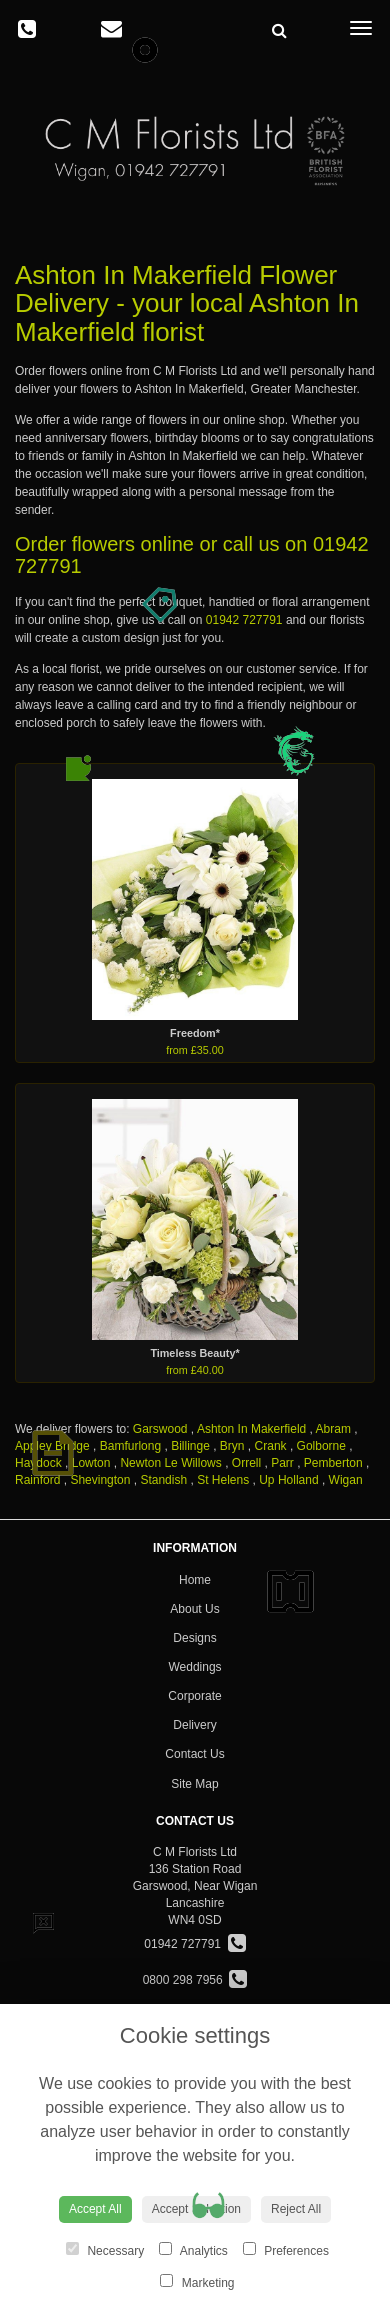  Describe the element at coordinates (145, 50) in the screenshot. I see `a selected radio button option` at that location.